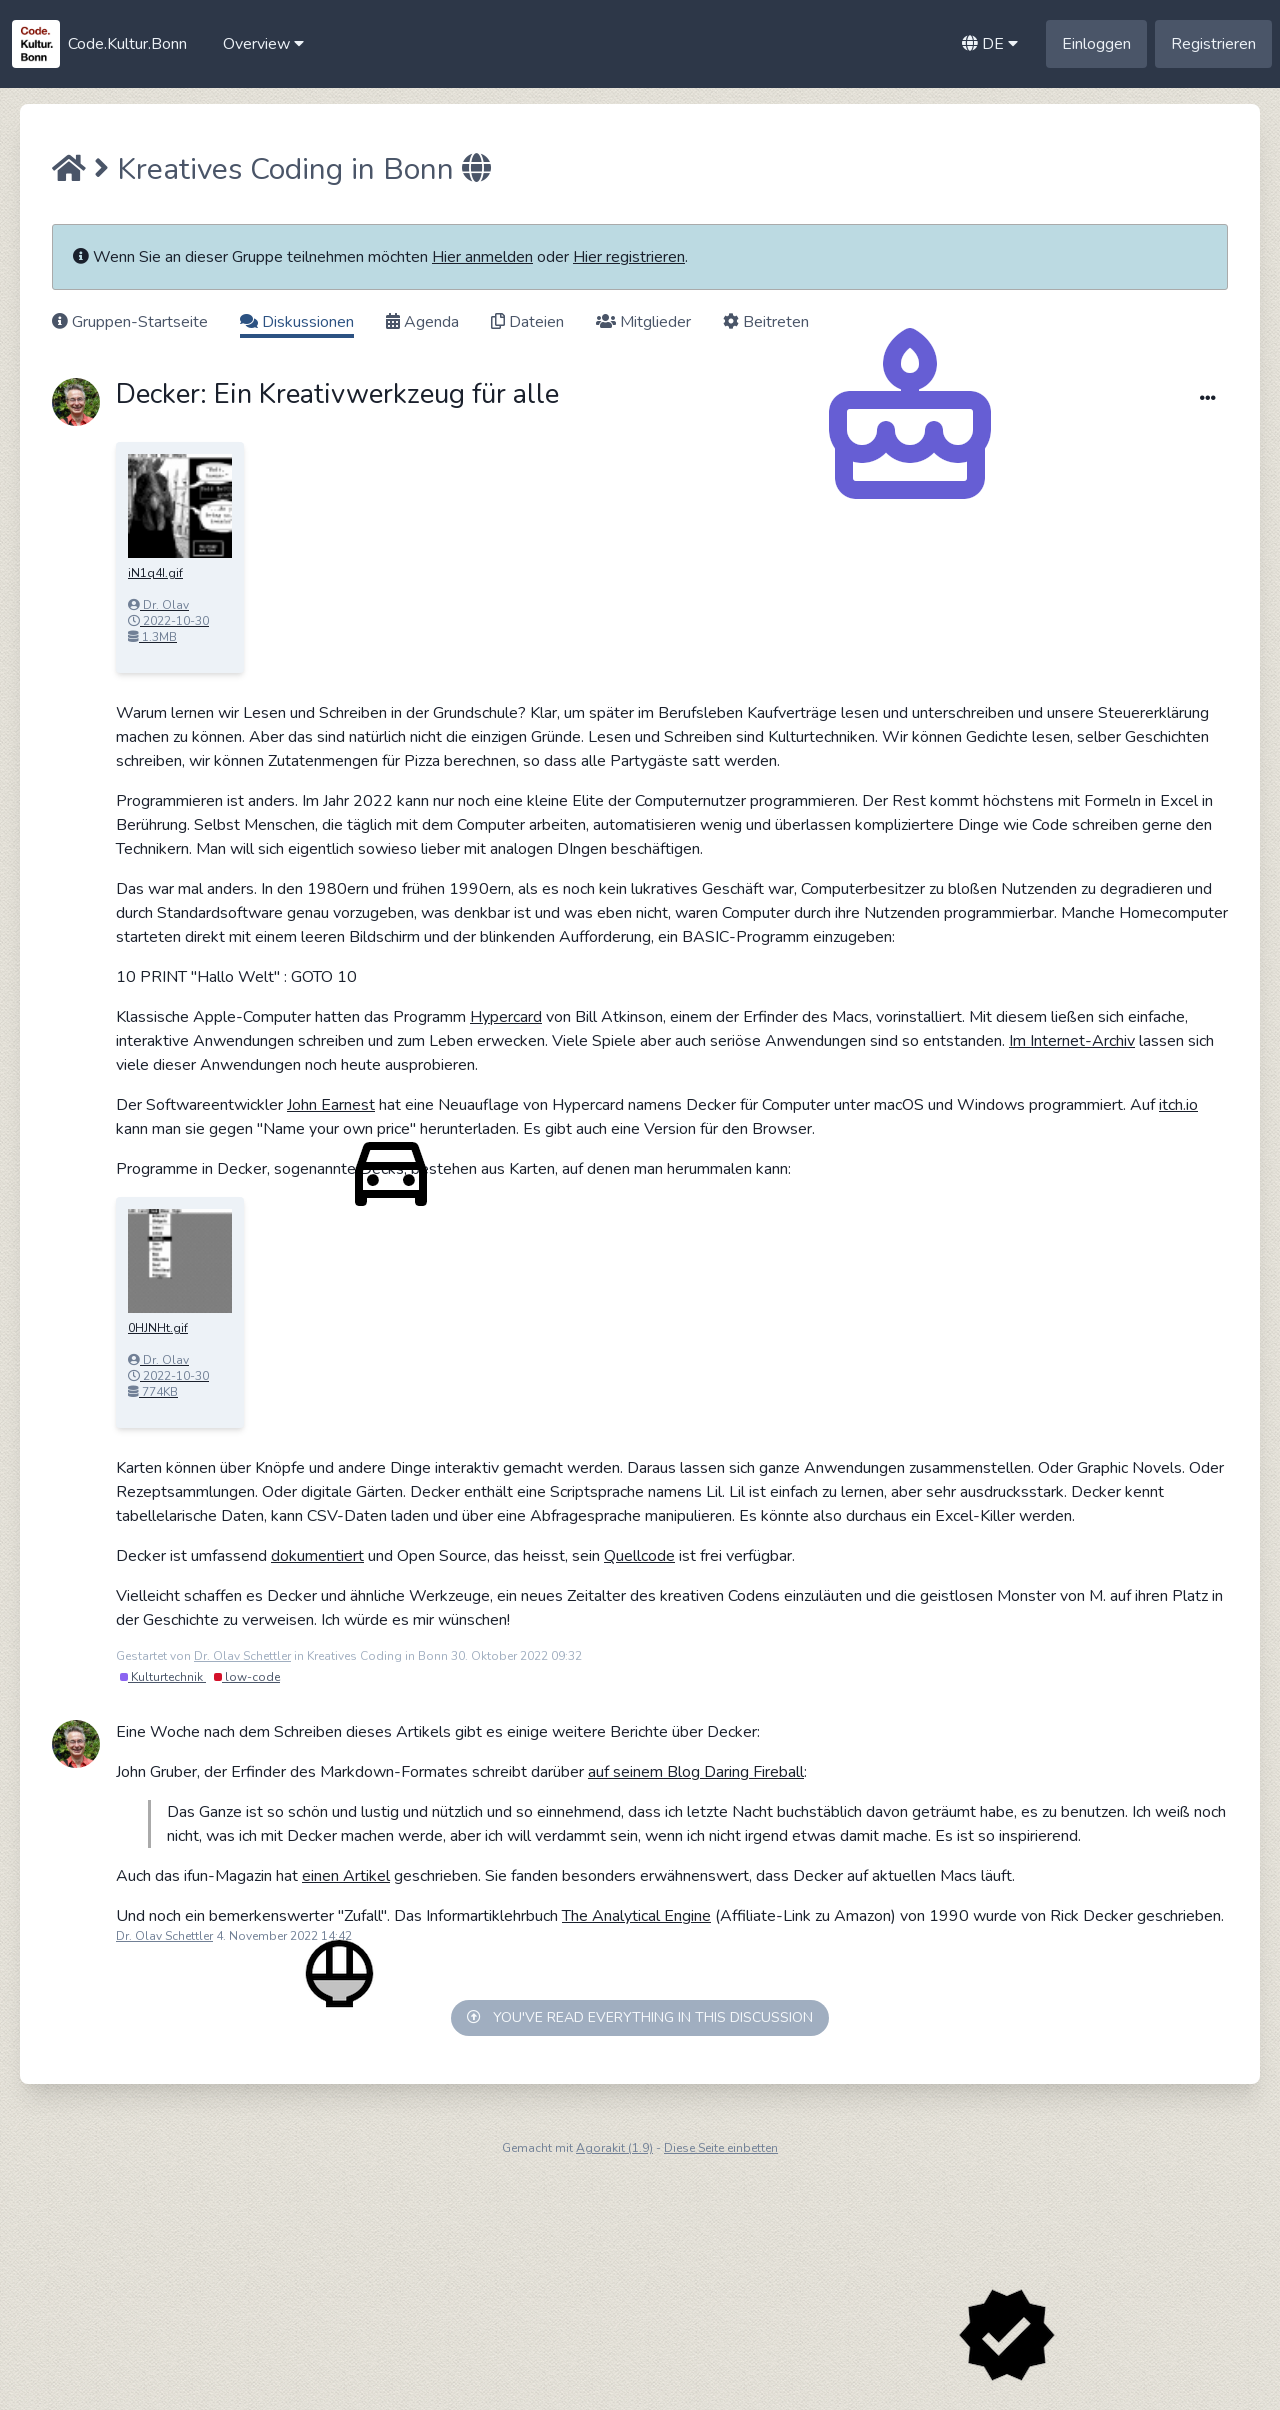 This screenshot has height=2410, width=1280. What do you see at coordinates (339, 1973) in the screenshot?
I see `browse asian or rice-based food options` at bounding box center [339, 1973].